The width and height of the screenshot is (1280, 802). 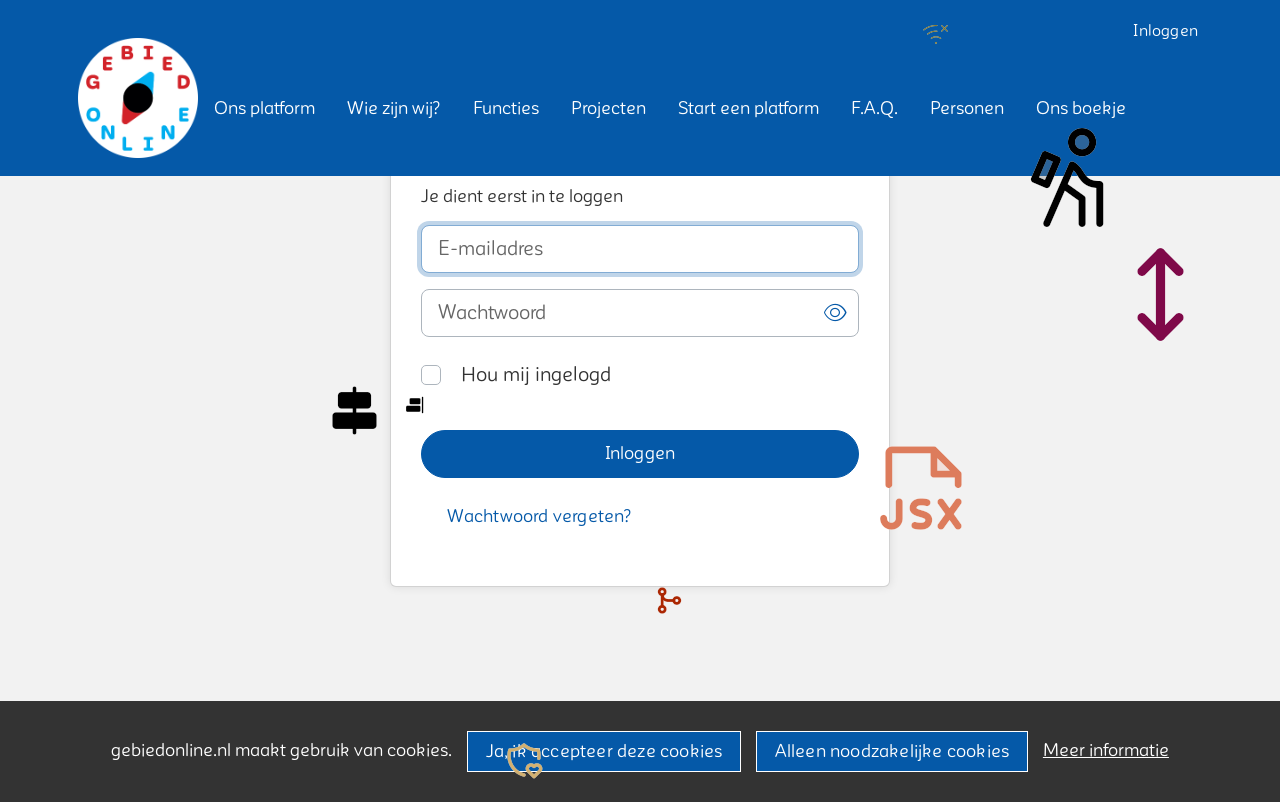 I want to click on a JSX file type indicator, so click(x=923, y=491).